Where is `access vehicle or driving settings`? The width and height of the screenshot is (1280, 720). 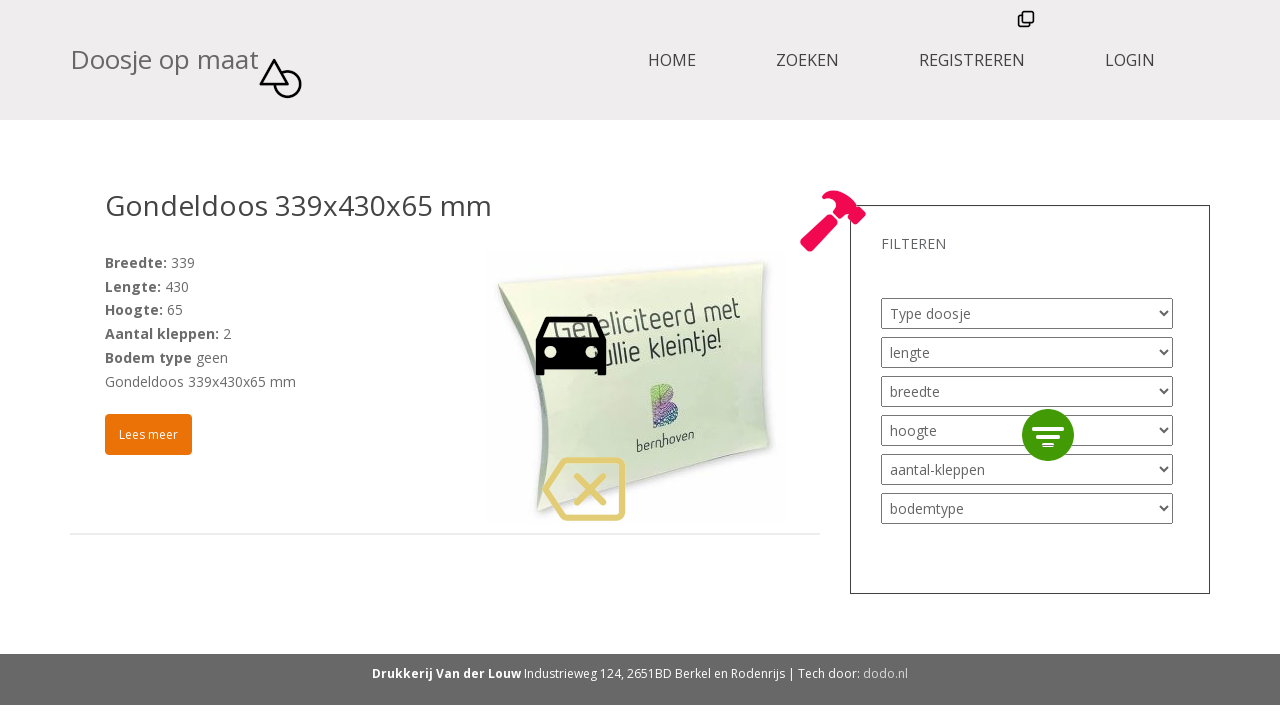 access vehicle or driving settings is located at coordinates (571, 346).